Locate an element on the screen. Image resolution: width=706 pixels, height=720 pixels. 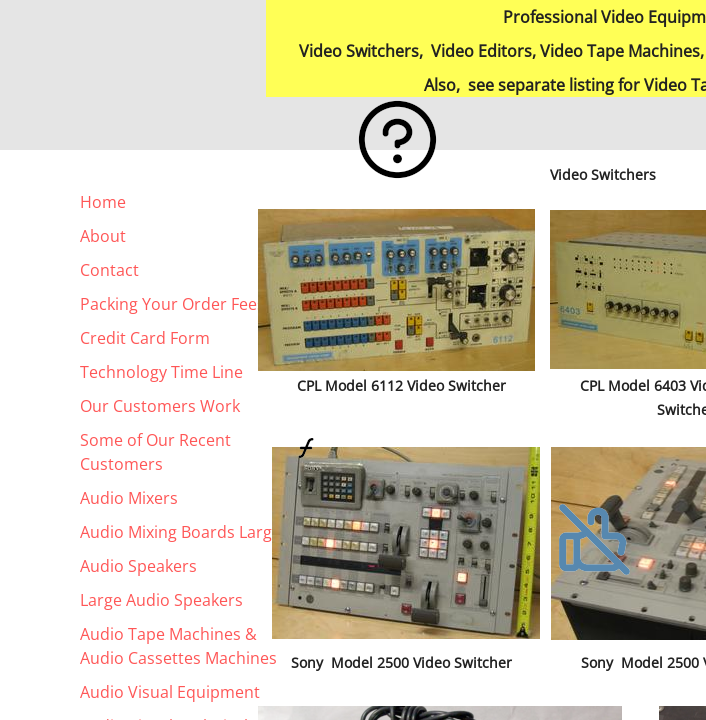
like feature is disabled is located at coordinates (594, 539).